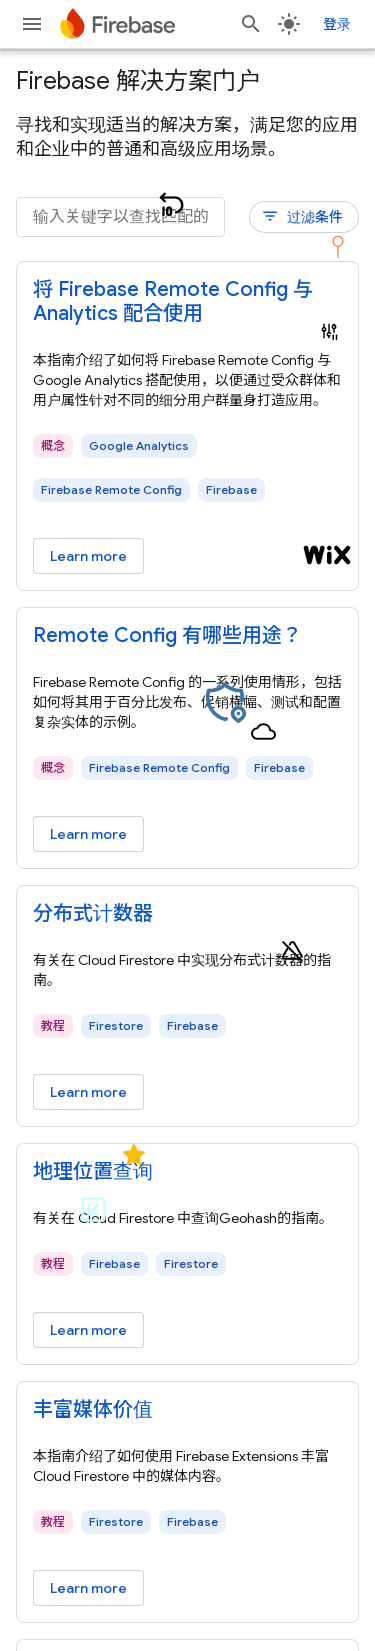  I want to click on pause automatic adjustments or settings sync, so click(329, 331).